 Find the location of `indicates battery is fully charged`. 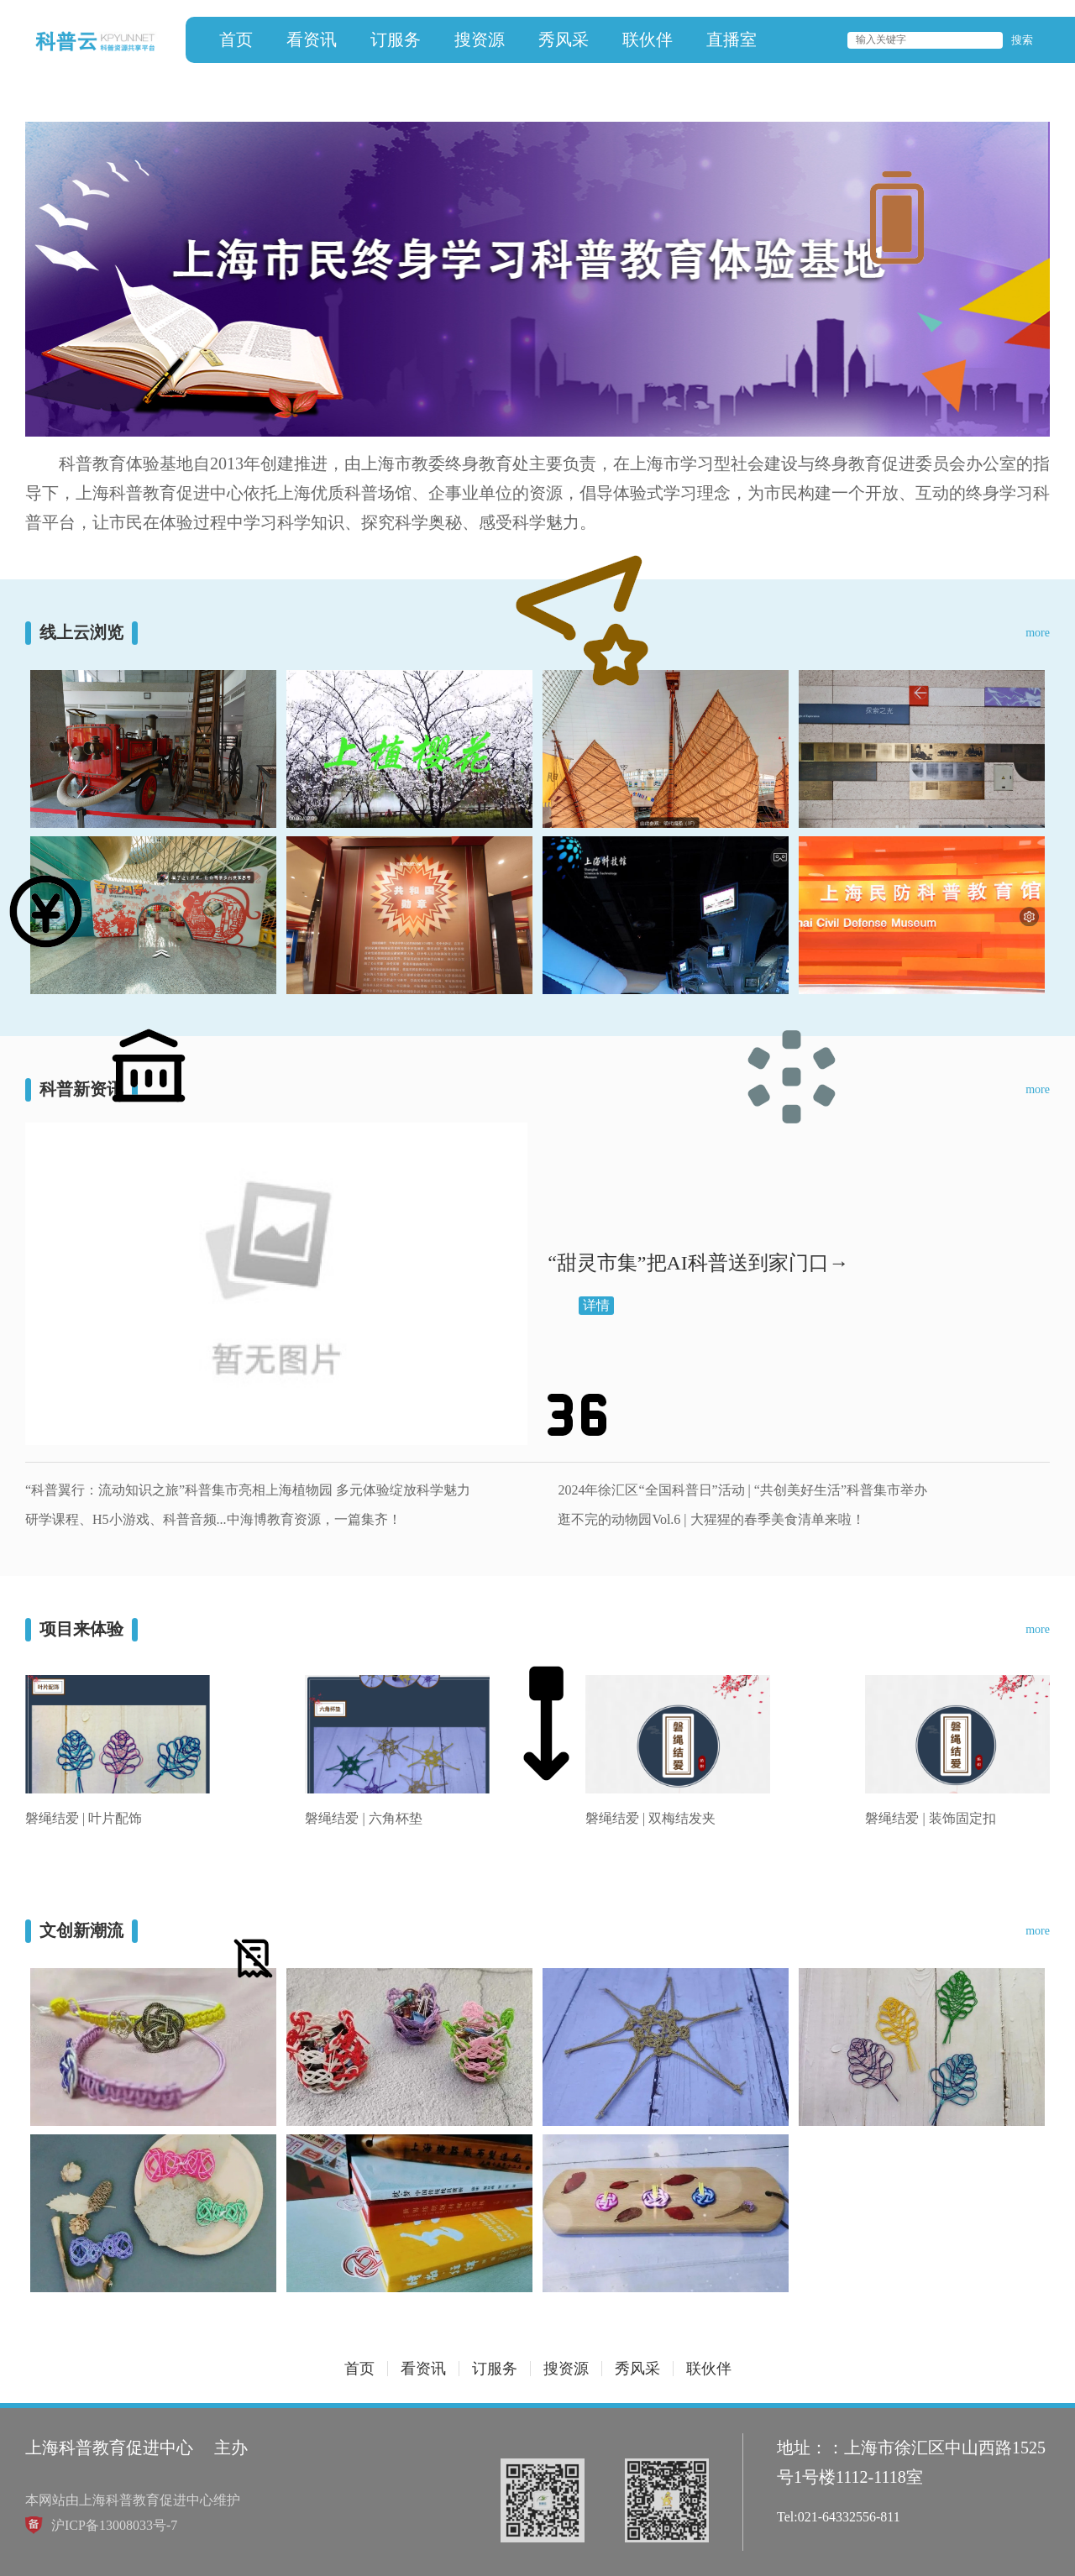

indicates battery is fully charged is located at coordinates (897, 219).